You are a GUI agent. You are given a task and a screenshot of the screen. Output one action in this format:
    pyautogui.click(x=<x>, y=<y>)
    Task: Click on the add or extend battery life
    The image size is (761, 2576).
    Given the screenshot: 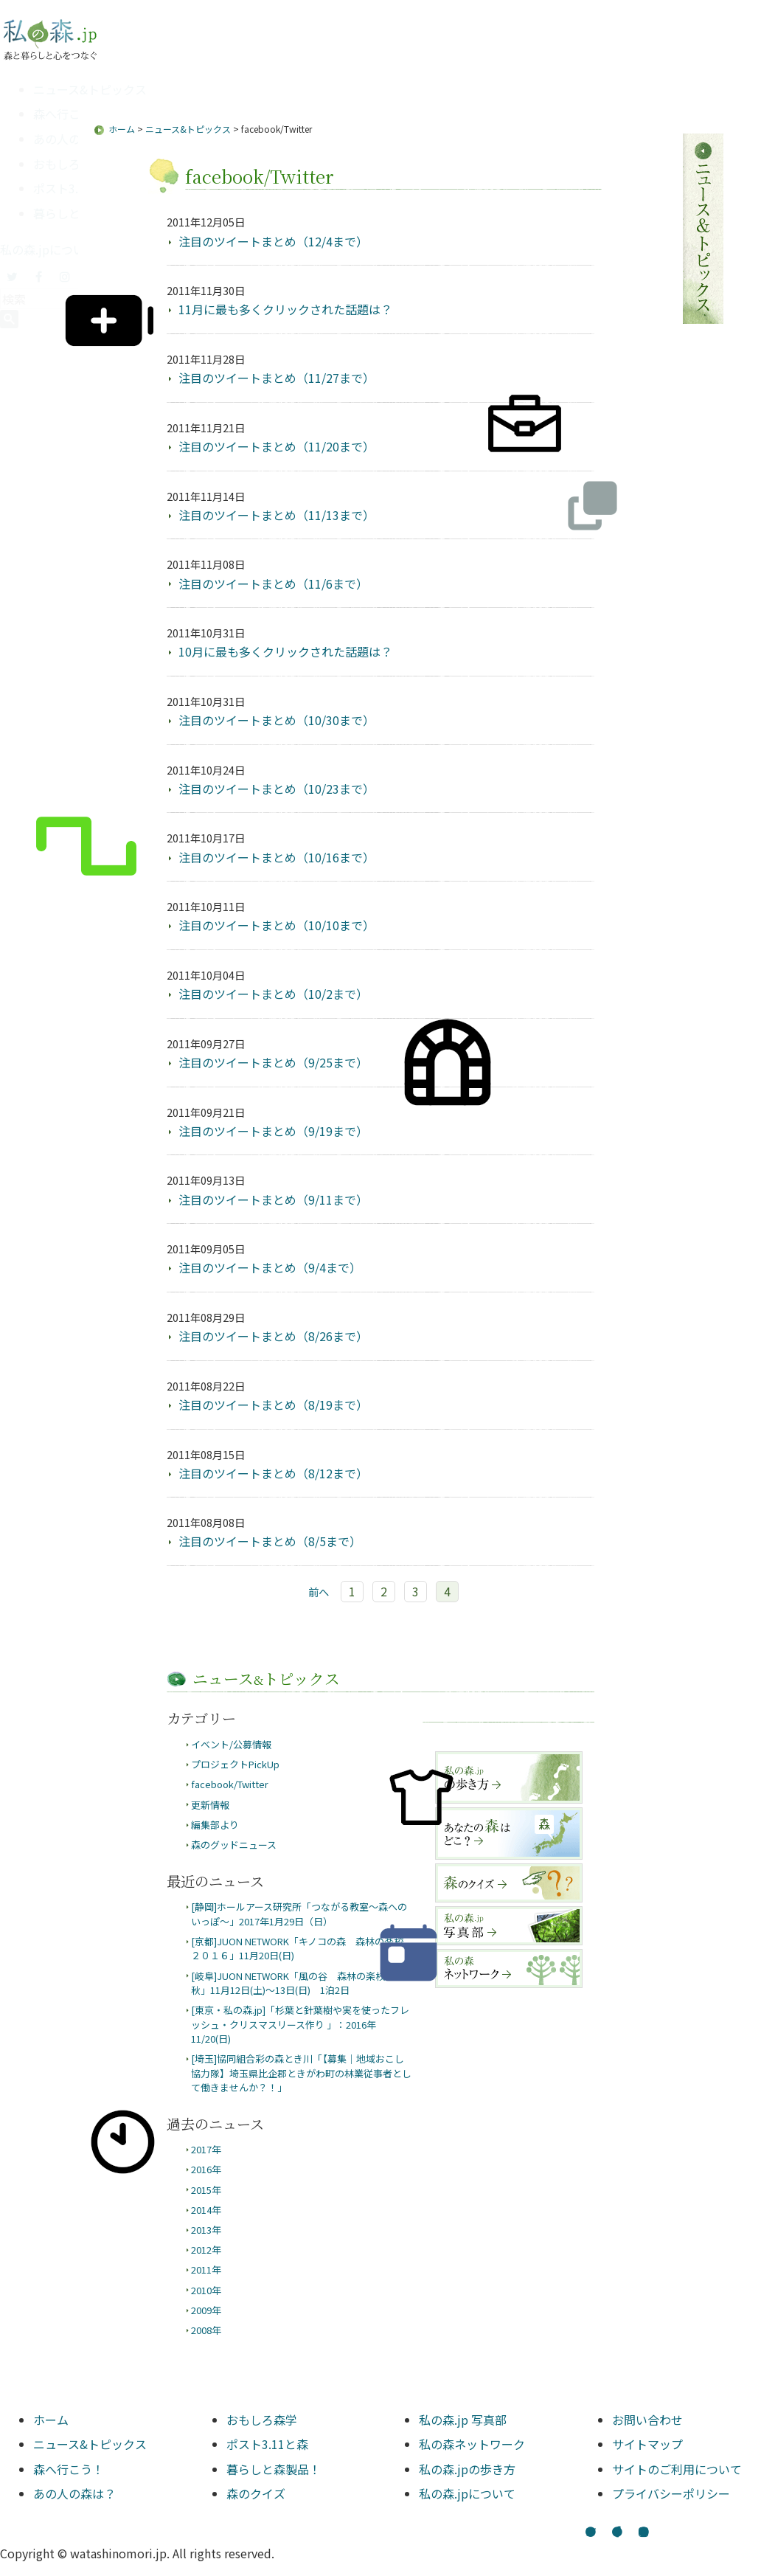 What is the action you would take?
    pyautogui.click(x=108, y=320)
    